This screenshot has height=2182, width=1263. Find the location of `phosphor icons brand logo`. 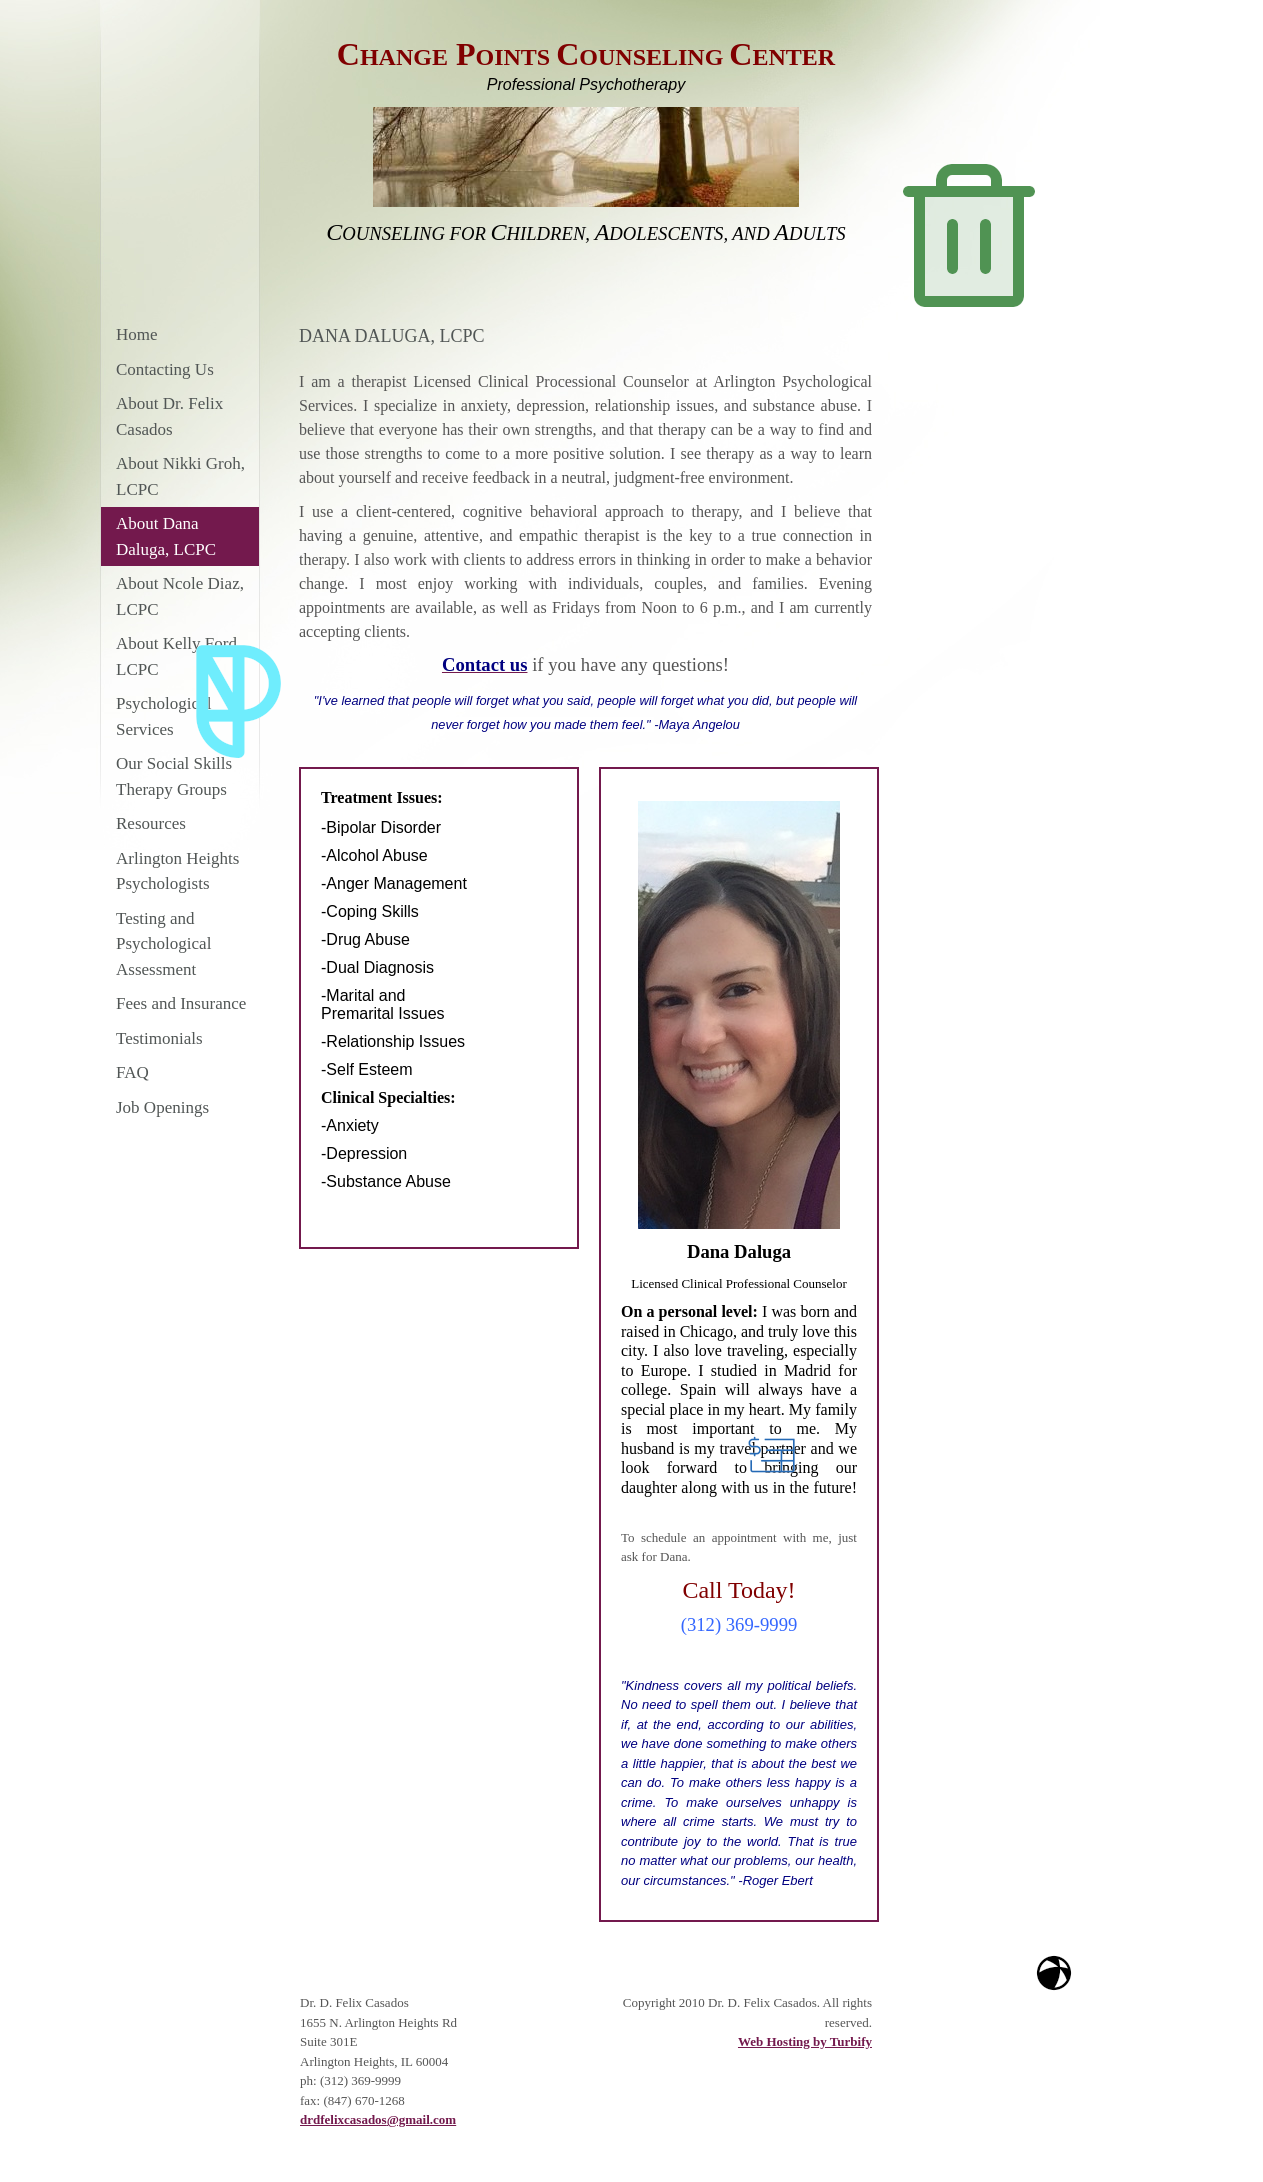

phosphor icons brand logo is located at coordinates (230, 695).